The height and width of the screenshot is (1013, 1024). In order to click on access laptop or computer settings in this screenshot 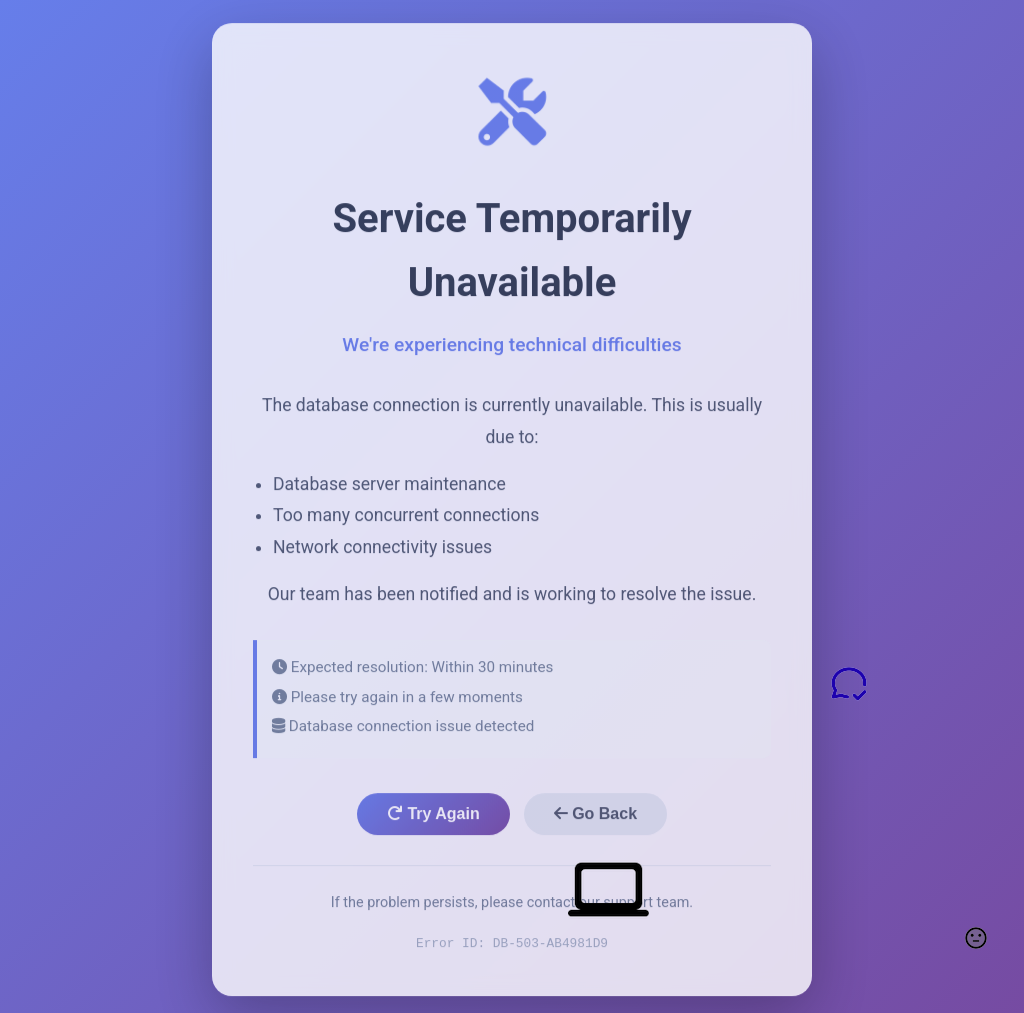, I will do `click(608, 889)`.